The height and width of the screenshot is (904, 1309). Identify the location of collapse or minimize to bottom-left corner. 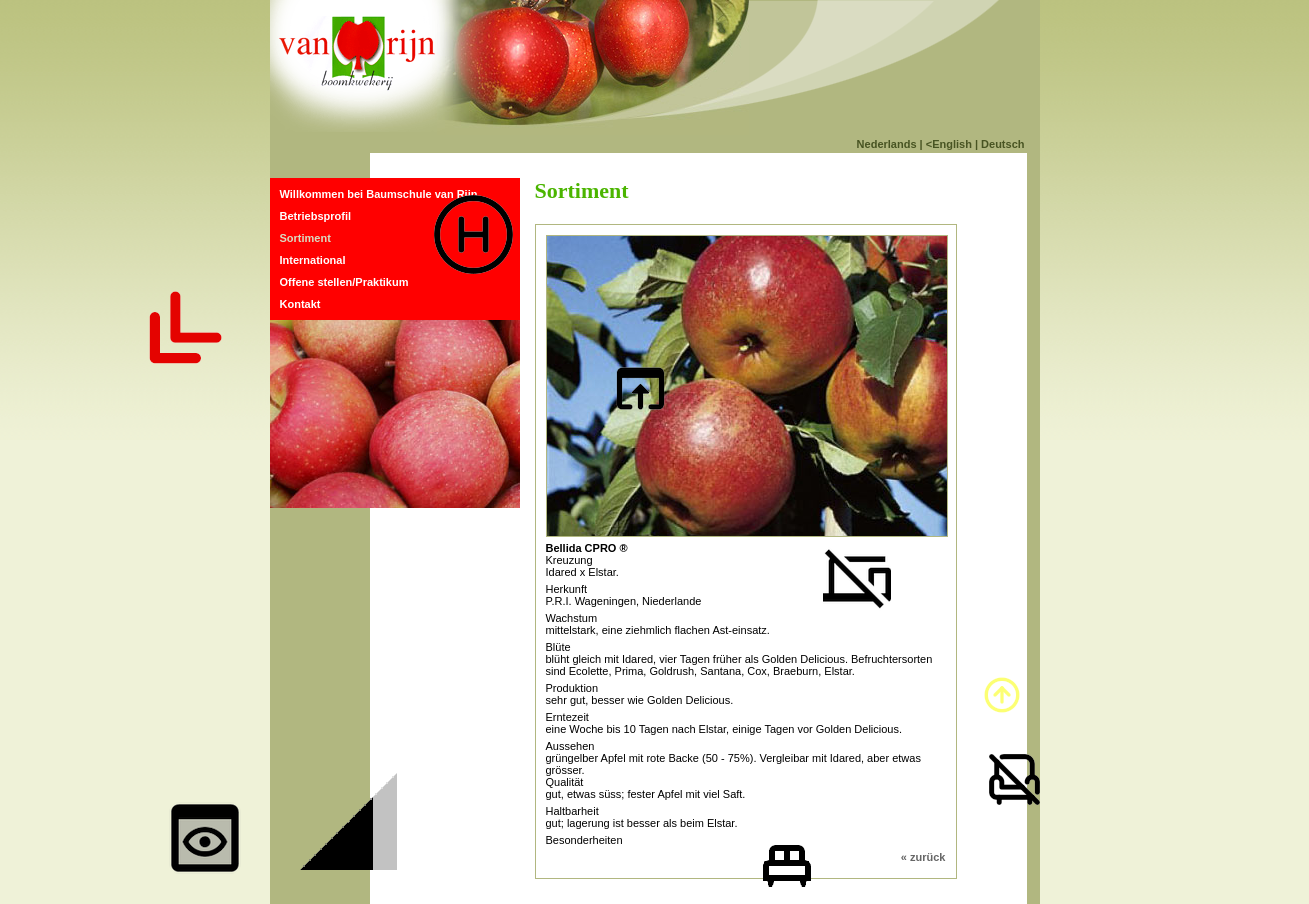
(180, 332).